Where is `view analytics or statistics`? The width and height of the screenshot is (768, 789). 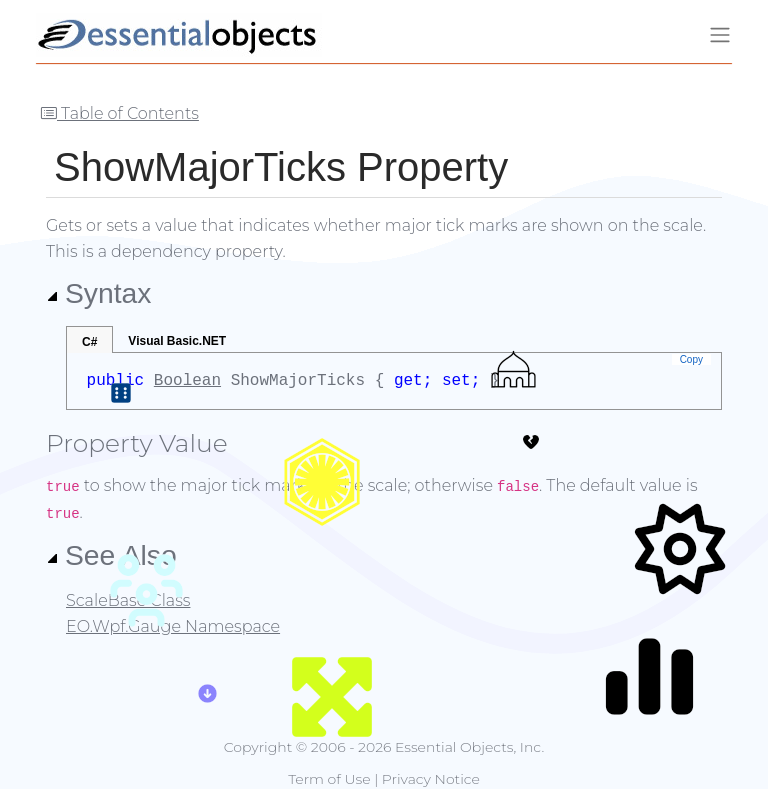
view analytics or statistics is located at coordinates (649, 676).